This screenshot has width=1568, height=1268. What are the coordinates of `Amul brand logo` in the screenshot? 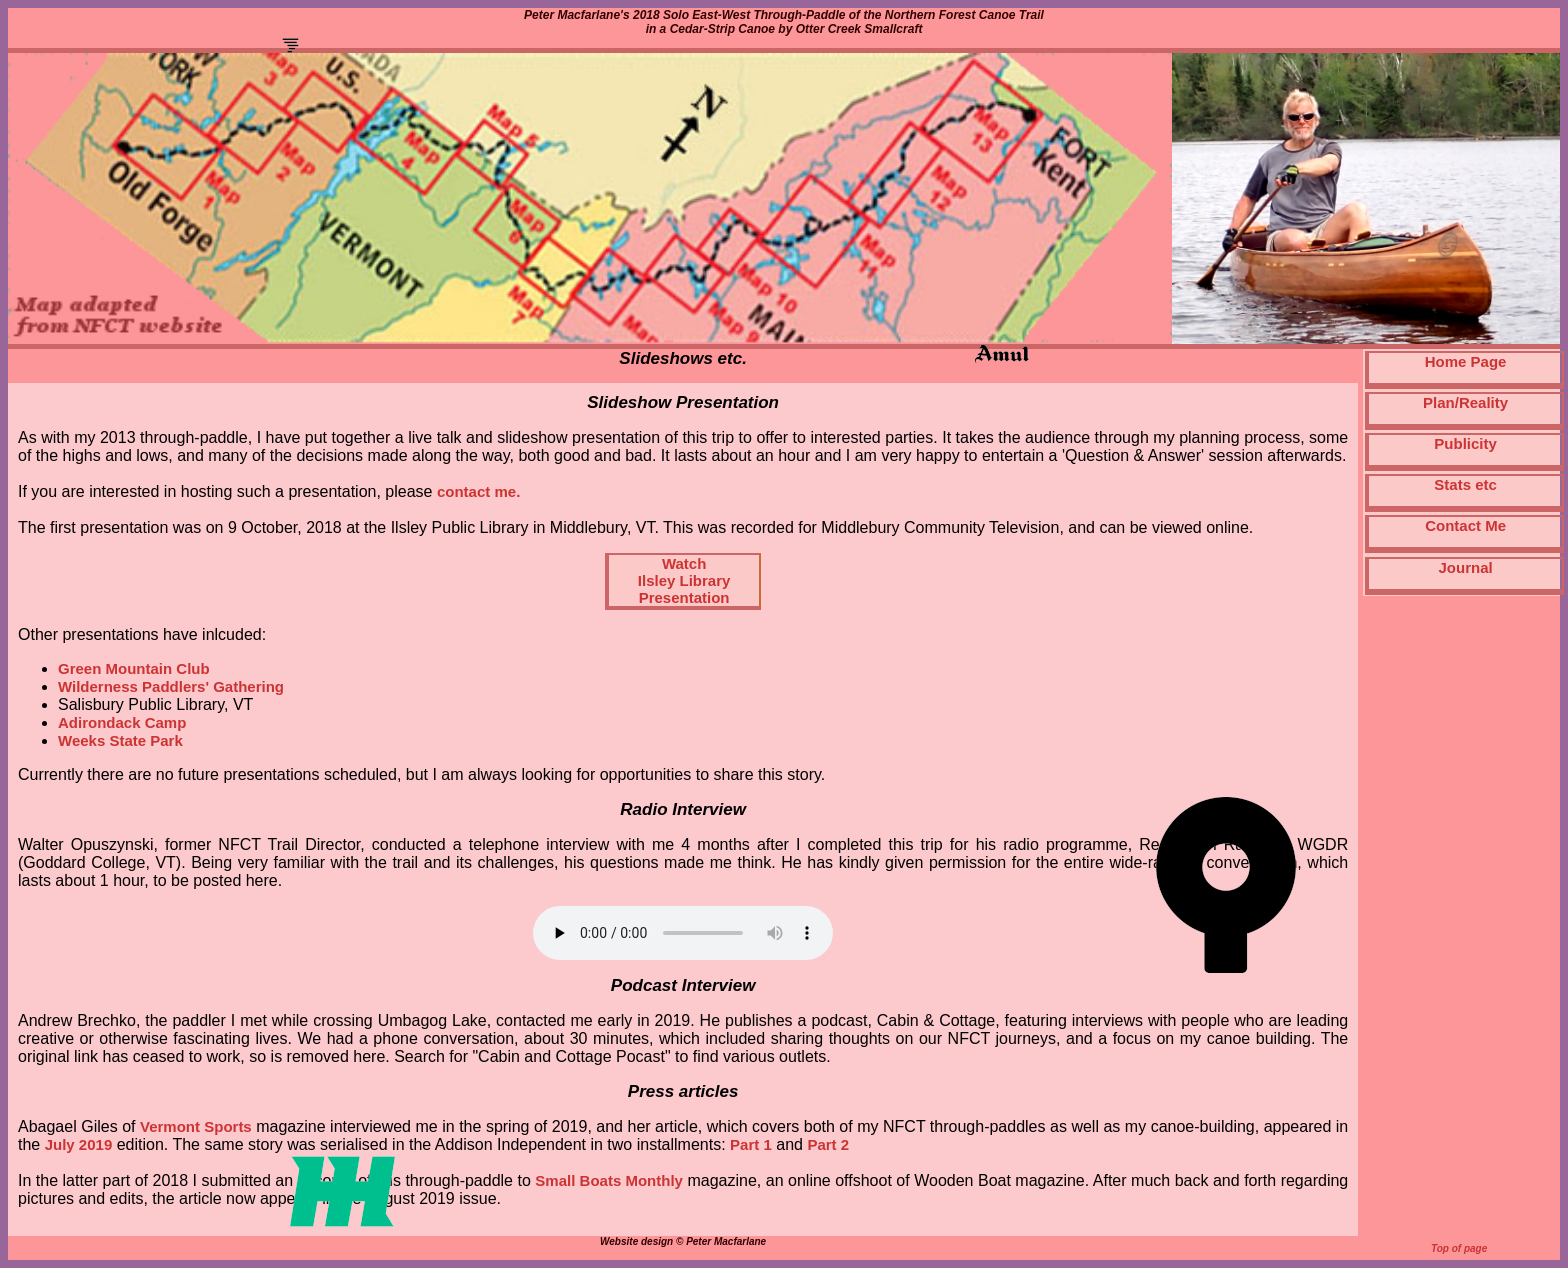 It's located at (1002, 354).